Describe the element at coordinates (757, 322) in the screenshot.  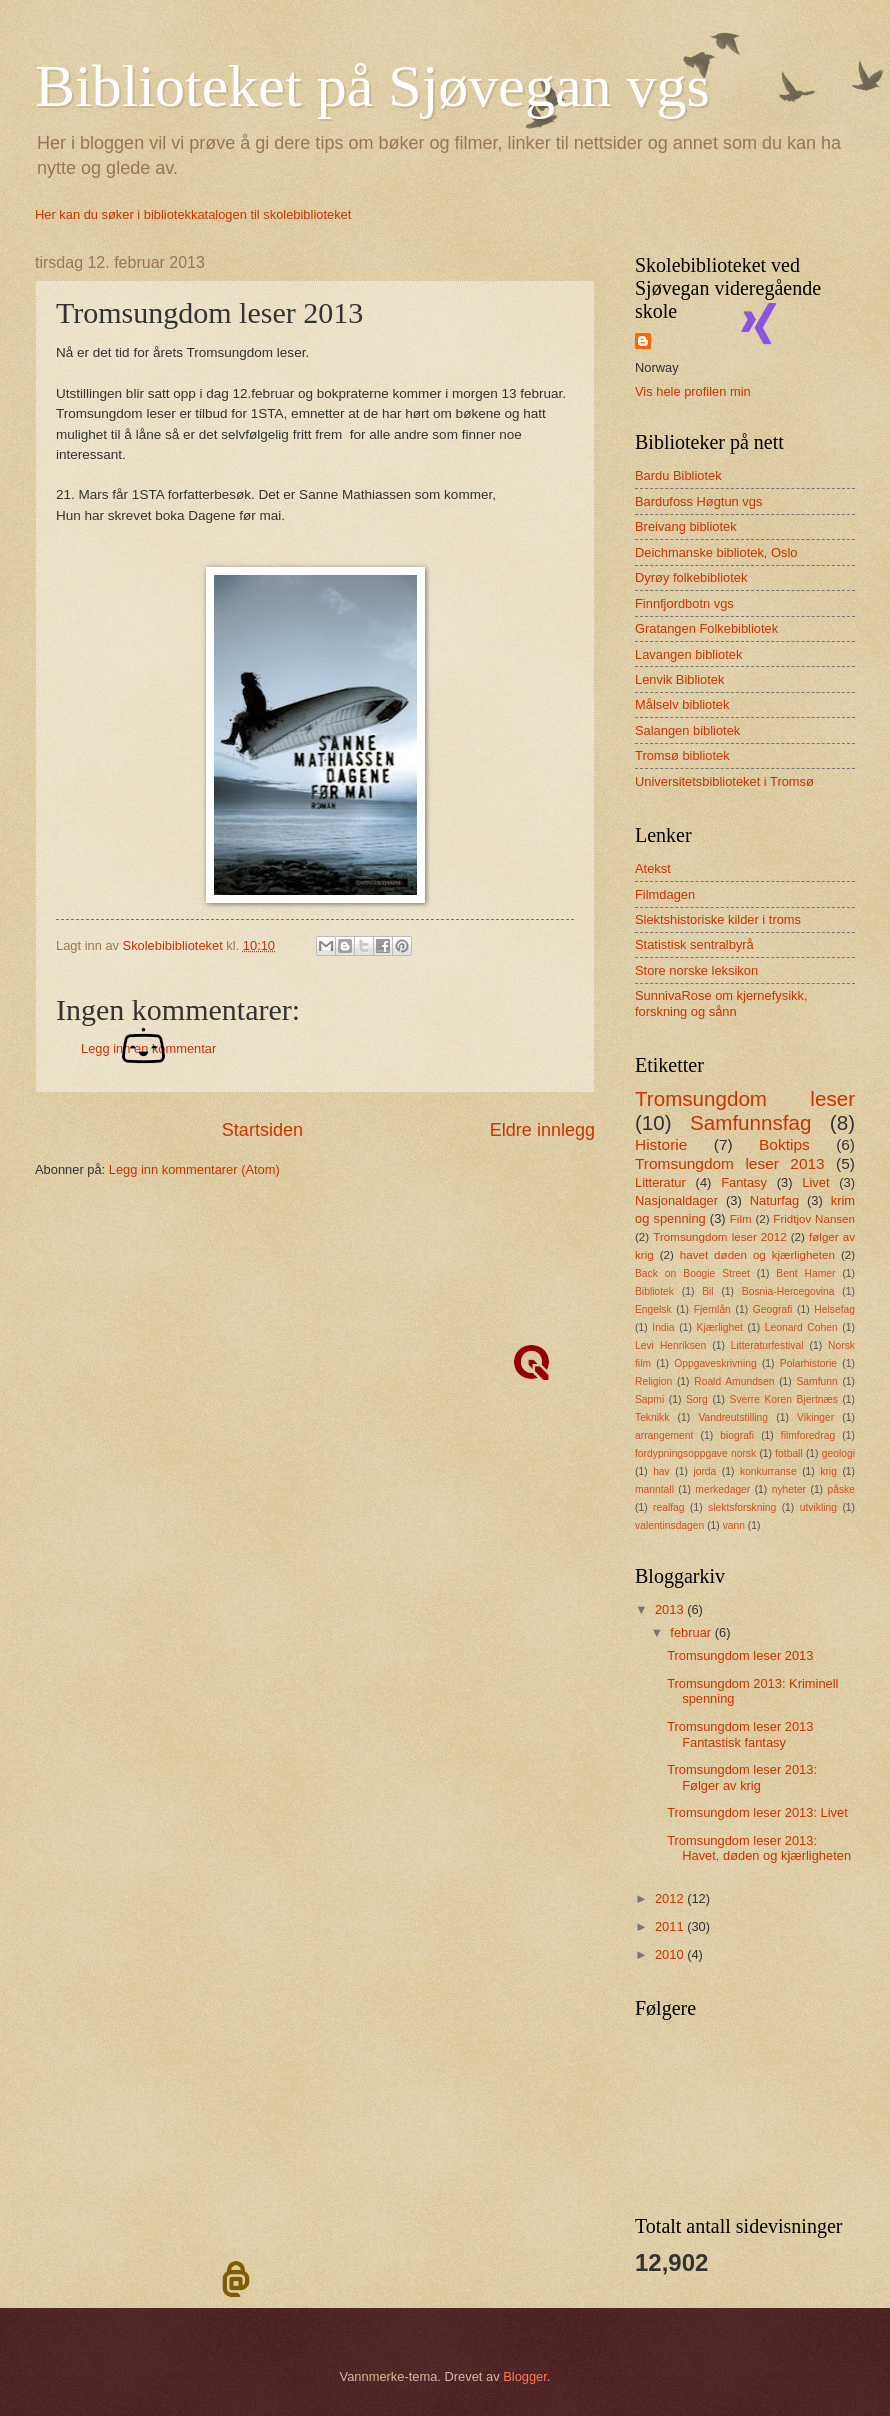
I see `open Xing profile or app` at that location.